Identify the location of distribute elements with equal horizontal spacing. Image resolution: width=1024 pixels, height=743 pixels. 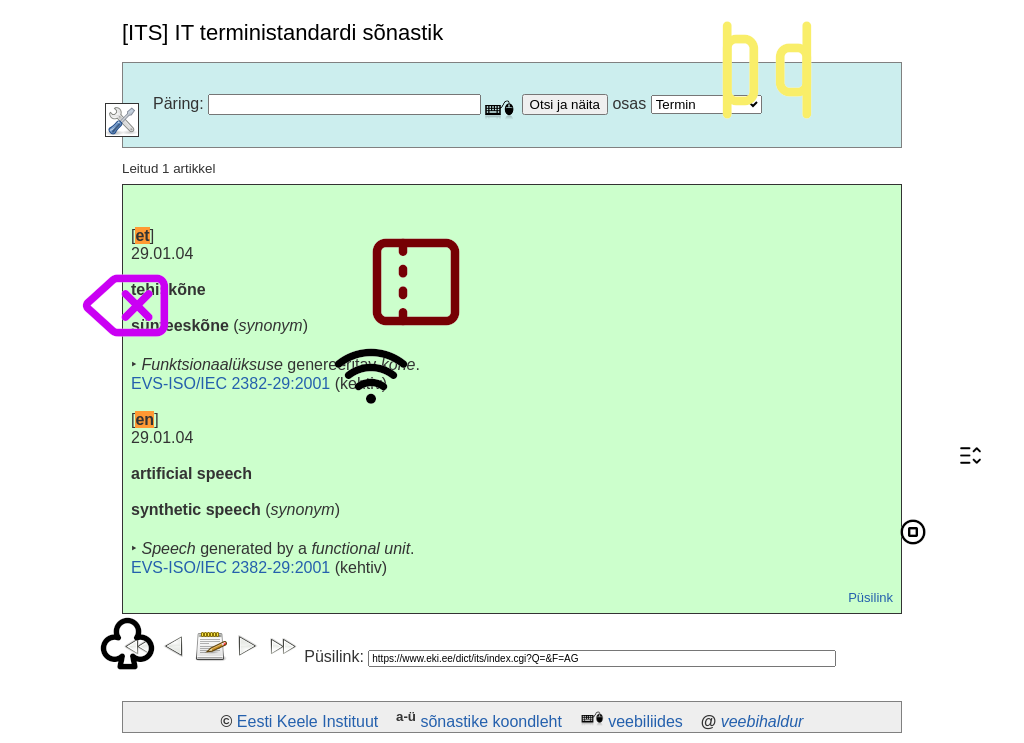
(767, 70).